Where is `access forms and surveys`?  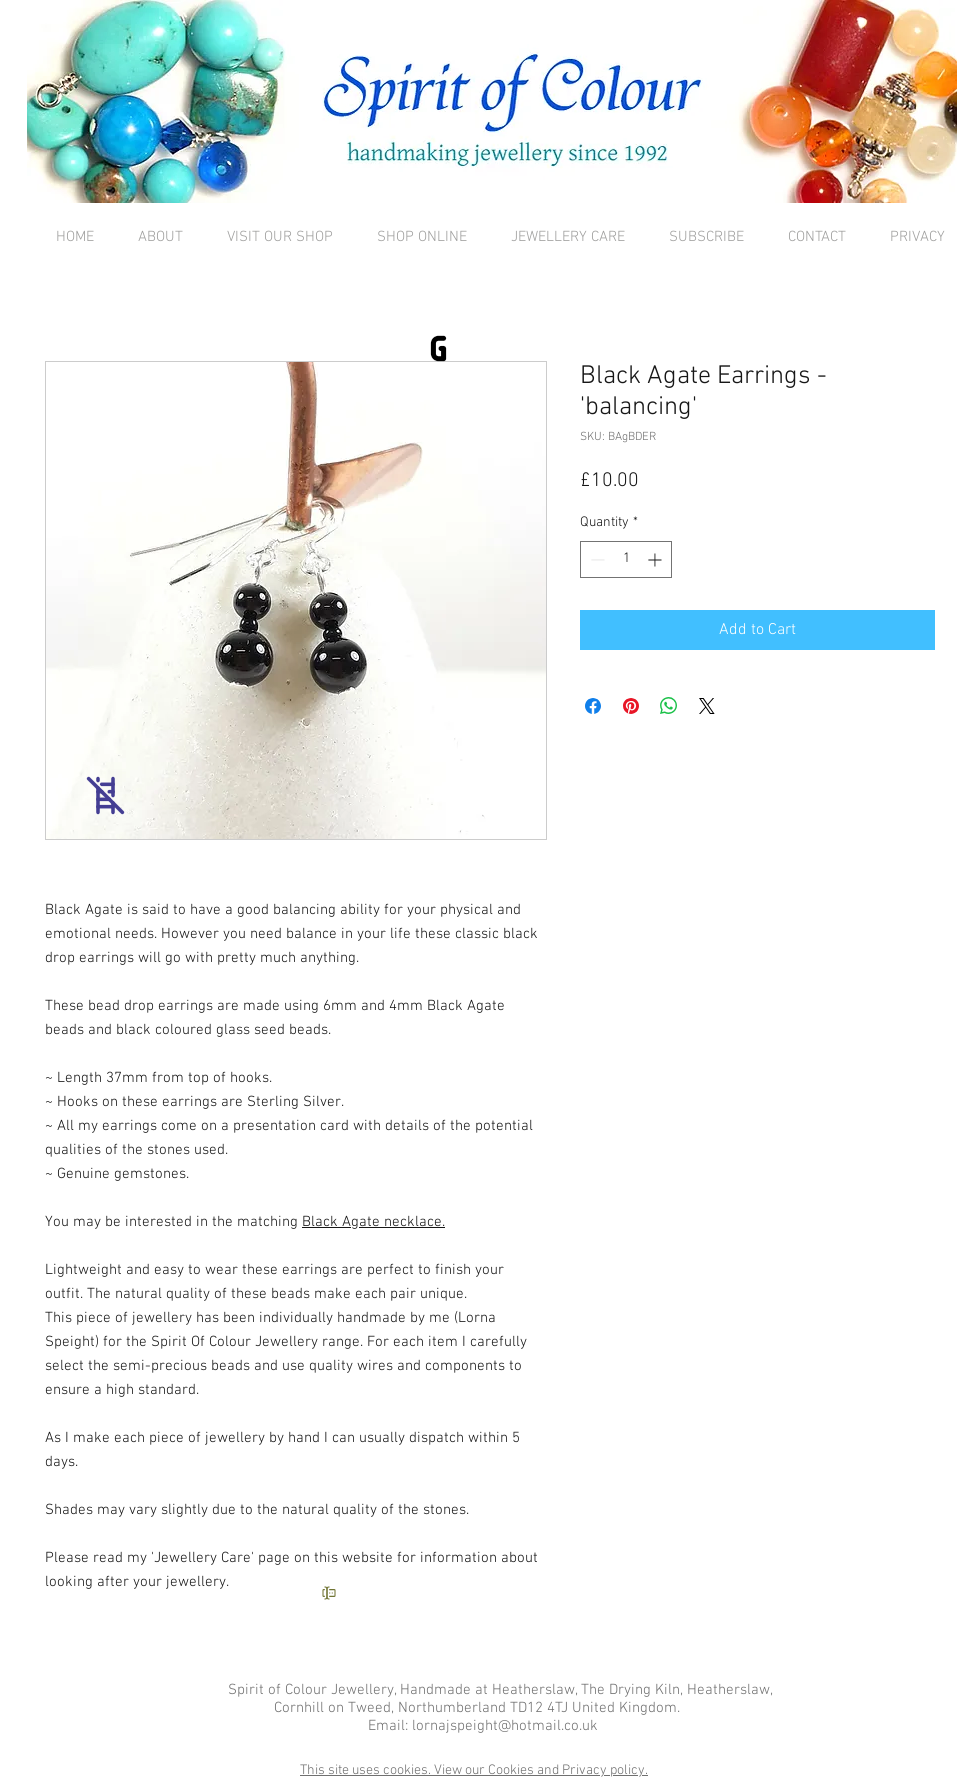
access forms and surveys is located at coordinates (329, 1593).